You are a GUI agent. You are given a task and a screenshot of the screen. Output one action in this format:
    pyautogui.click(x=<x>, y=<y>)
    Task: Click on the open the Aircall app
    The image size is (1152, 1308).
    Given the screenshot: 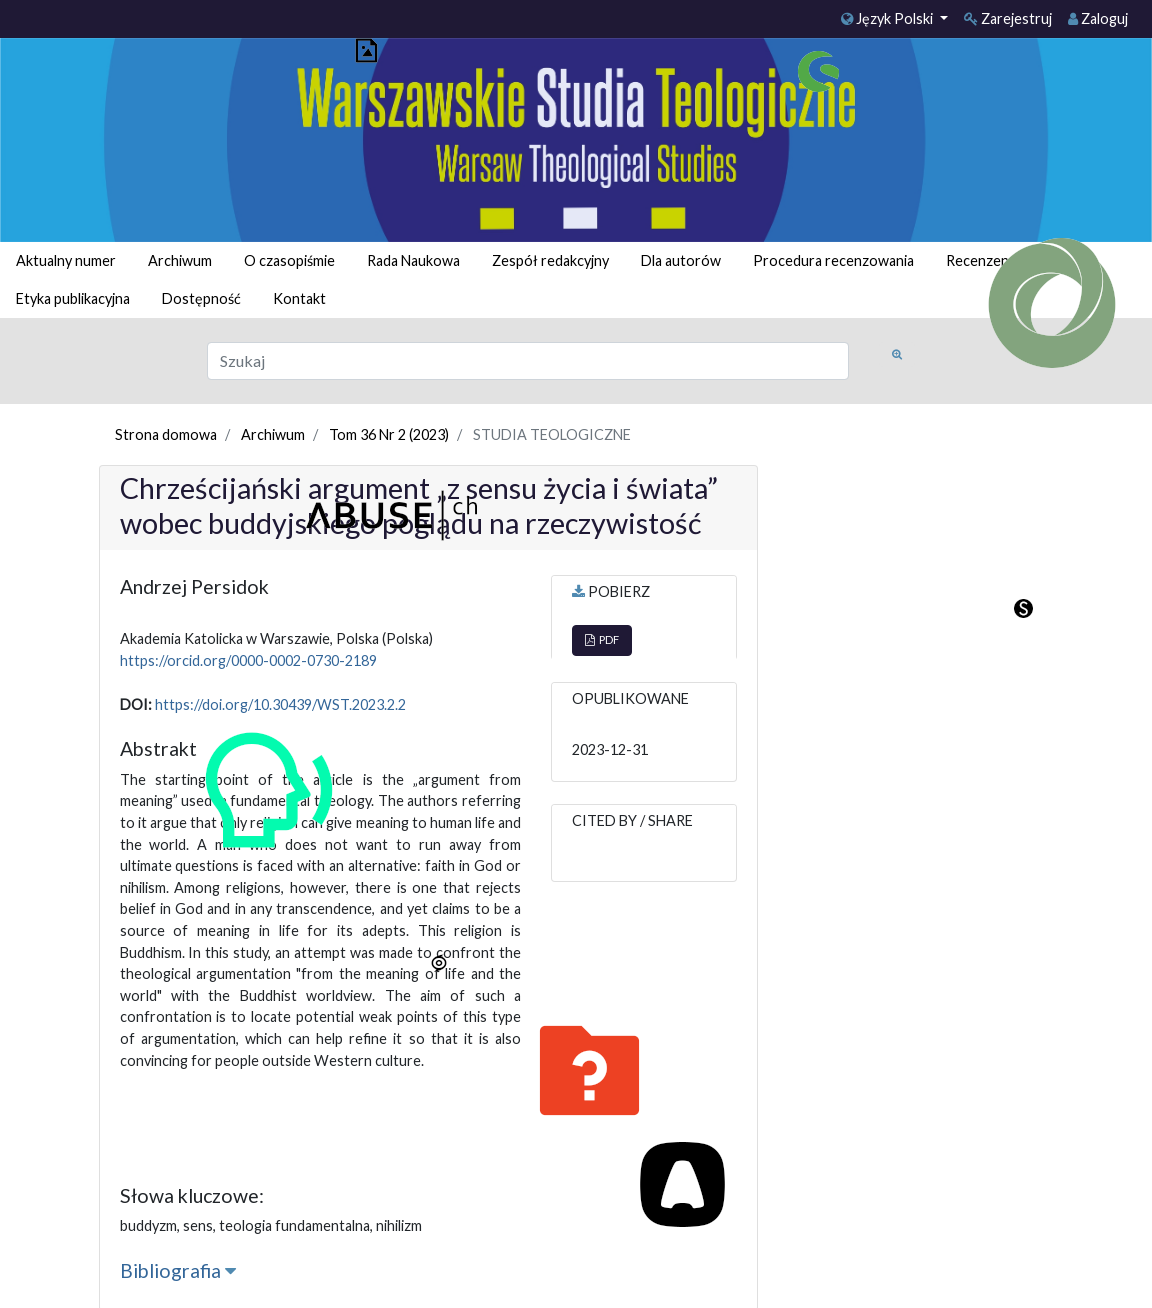 What is the action you would take?
    pyautogui.click(x=682, y=1184)
    